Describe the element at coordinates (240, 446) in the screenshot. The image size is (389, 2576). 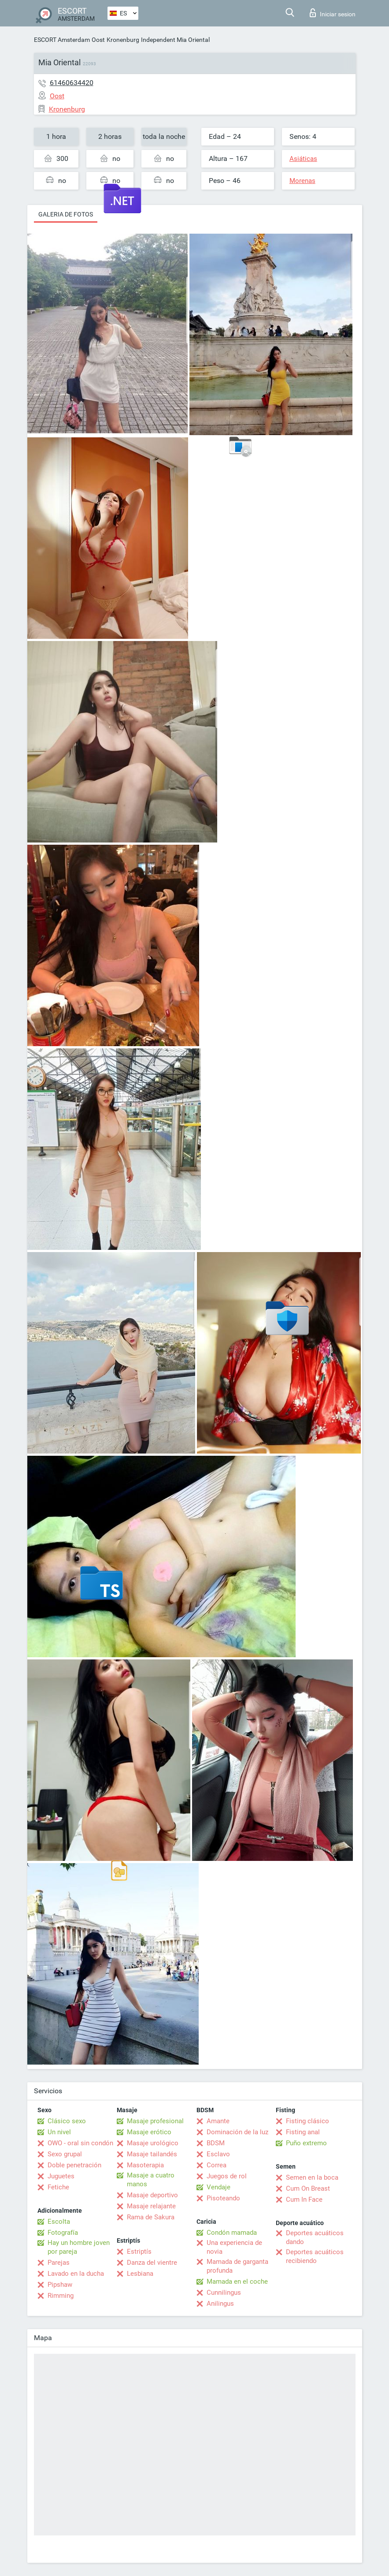
I see `open folder containing program executables` at that location.